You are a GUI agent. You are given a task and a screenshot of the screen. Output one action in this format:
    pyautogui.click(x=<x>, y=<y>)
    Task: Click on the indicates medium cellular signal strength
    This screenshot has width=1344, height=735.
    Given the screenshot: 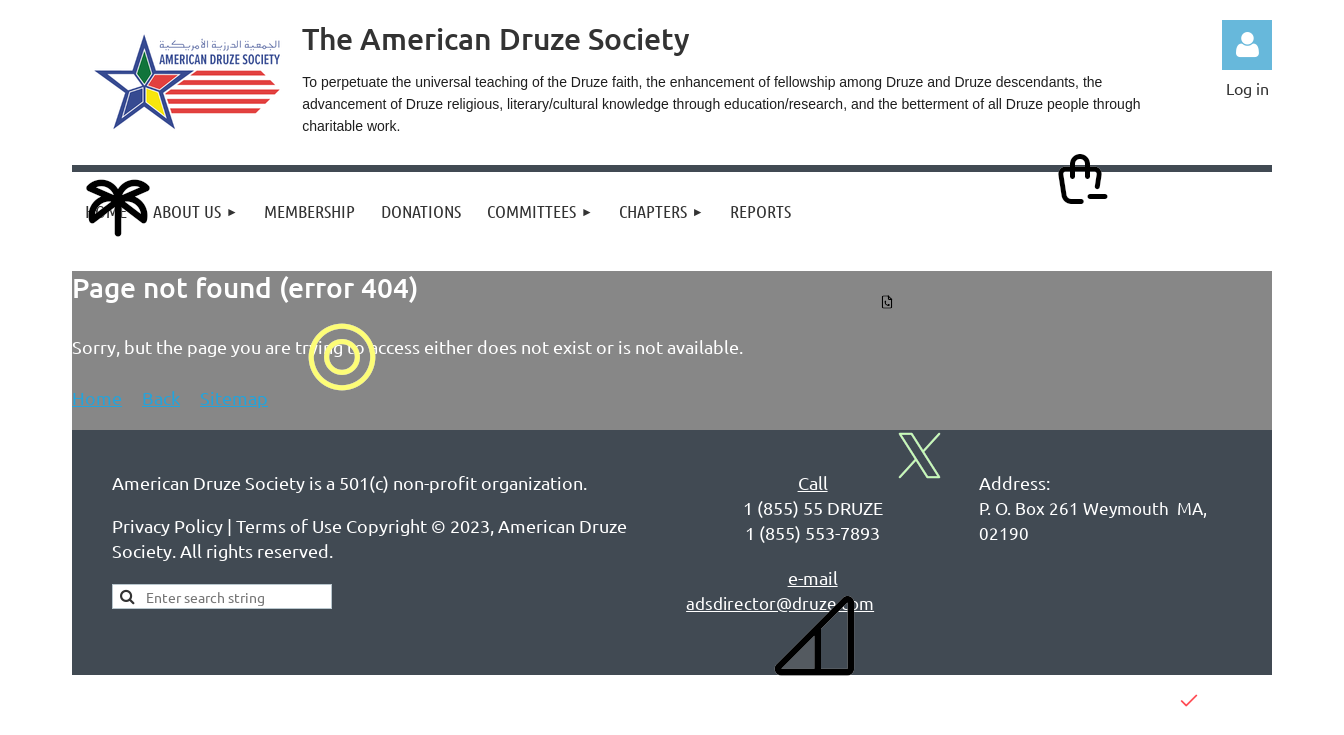 What is the action you would take?
    pyautogui.click(x=821, y=639)
    